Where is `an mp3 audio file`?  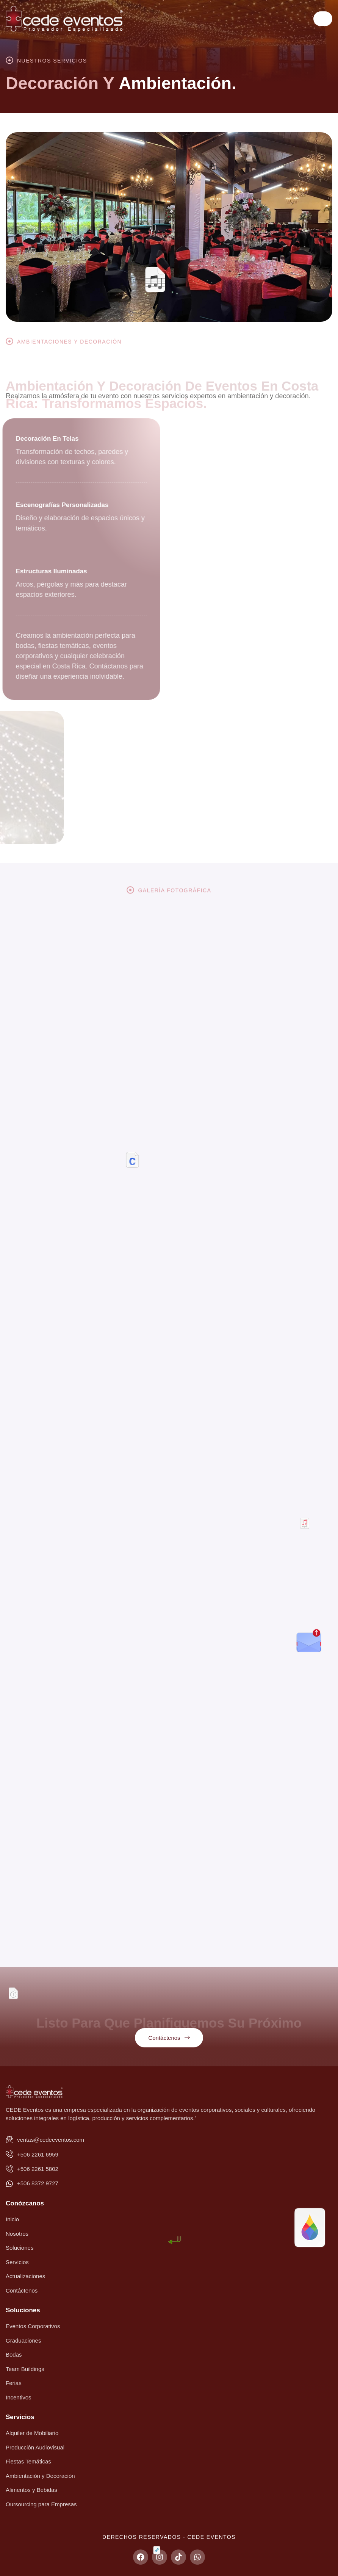
an mp3 audio file is located at coordinates (305, 1523).